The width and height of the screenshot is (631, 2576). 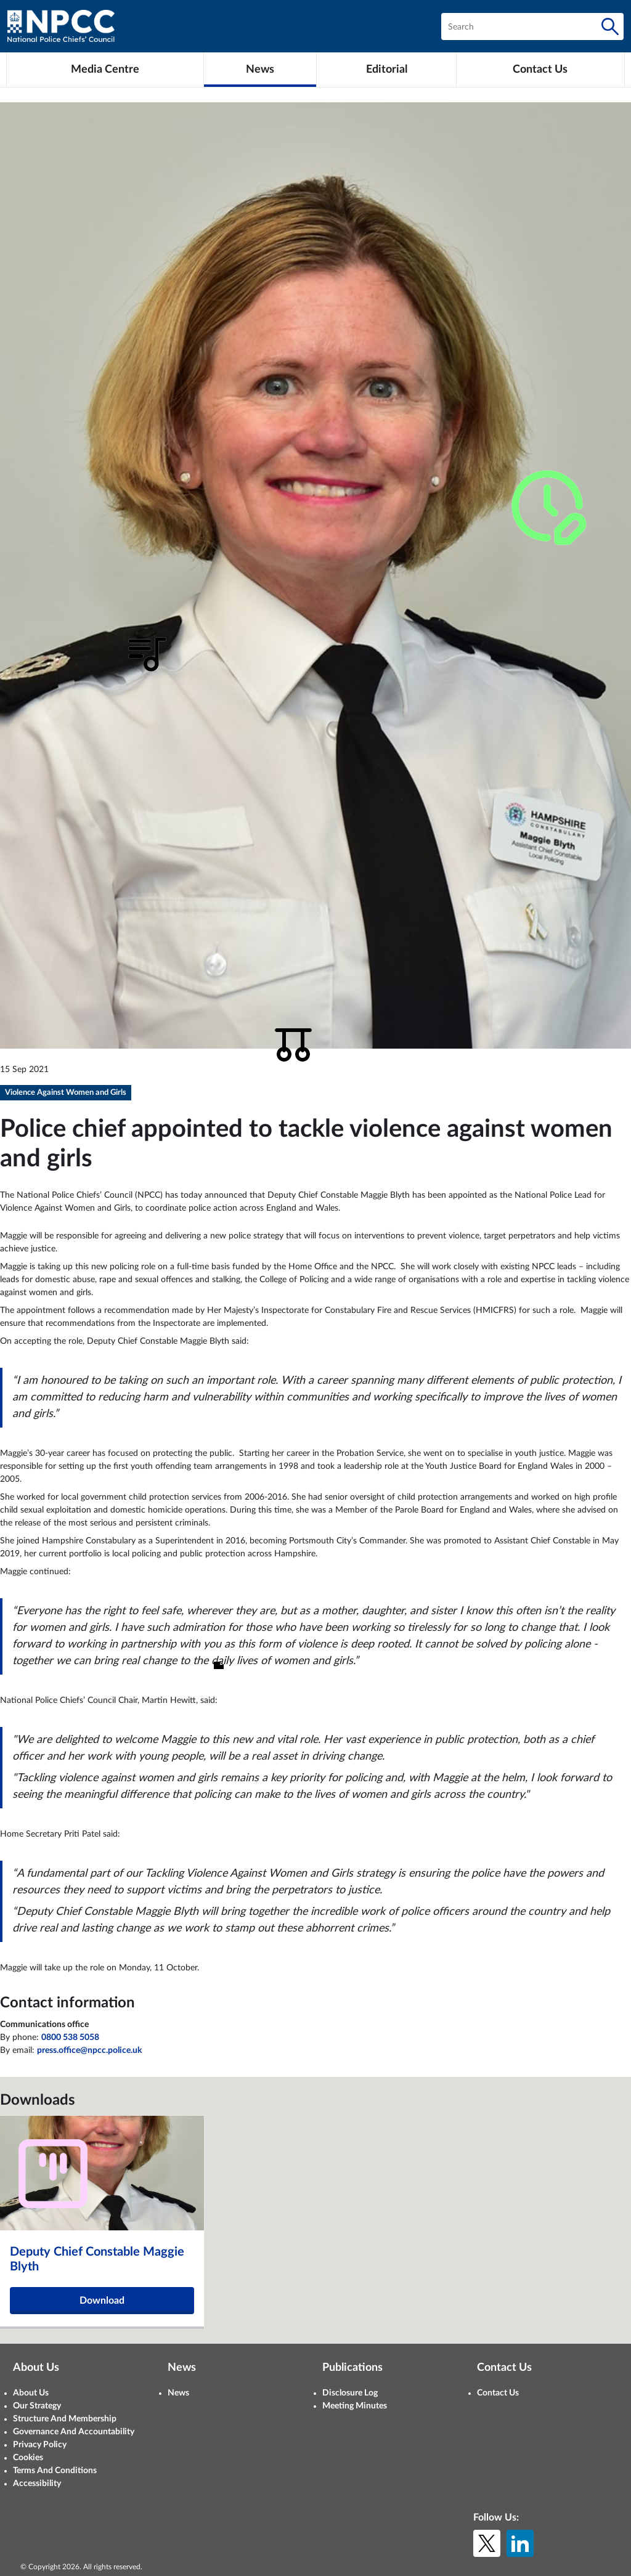 I want to click on gymnastics rings equipment indicator, so click(x=293, y=1045).